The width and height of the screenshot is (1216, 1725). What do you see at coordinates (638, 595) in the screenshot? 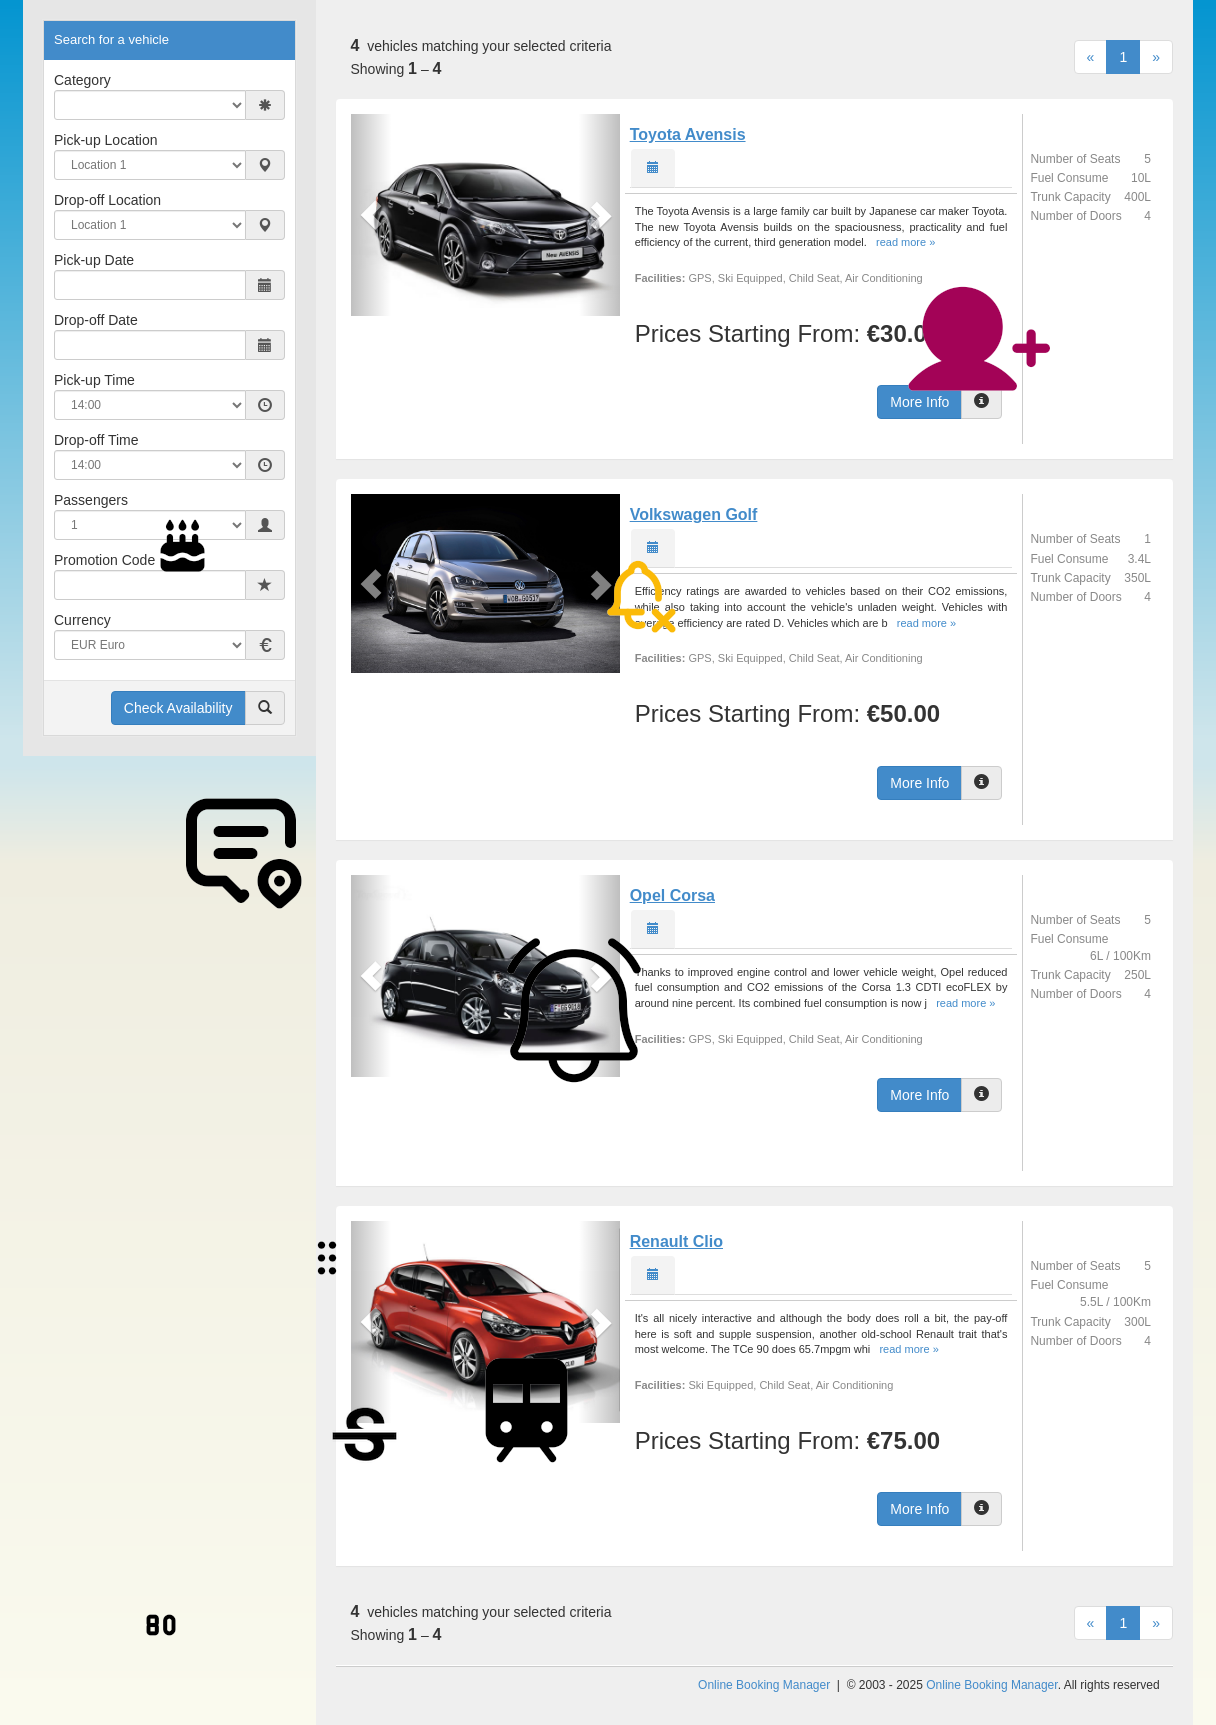
I see `mute or disable notifications` at bounding box center [638, 595].